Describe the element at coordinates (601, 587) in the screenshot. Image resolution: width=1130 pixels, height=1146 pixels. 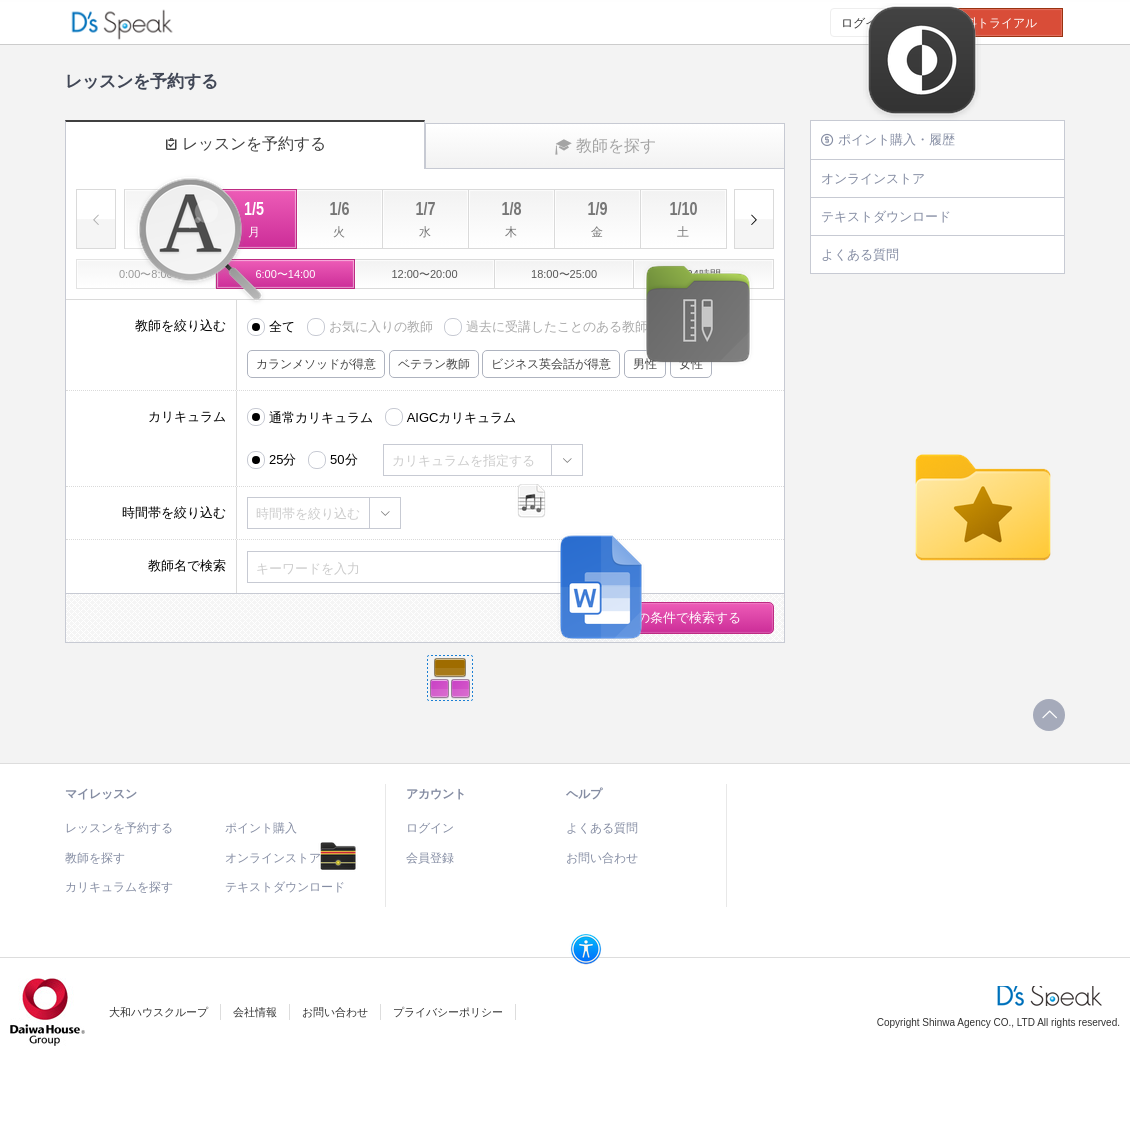
I see `microsoft word document file` at that location.